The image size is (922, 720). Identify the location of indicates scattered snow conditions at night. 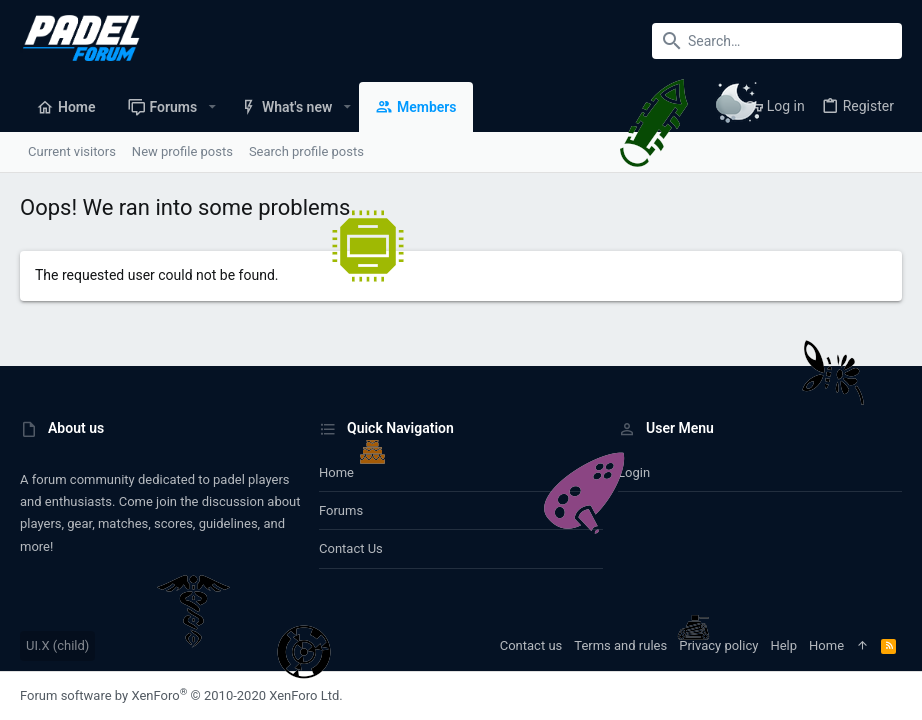
(737, 102).